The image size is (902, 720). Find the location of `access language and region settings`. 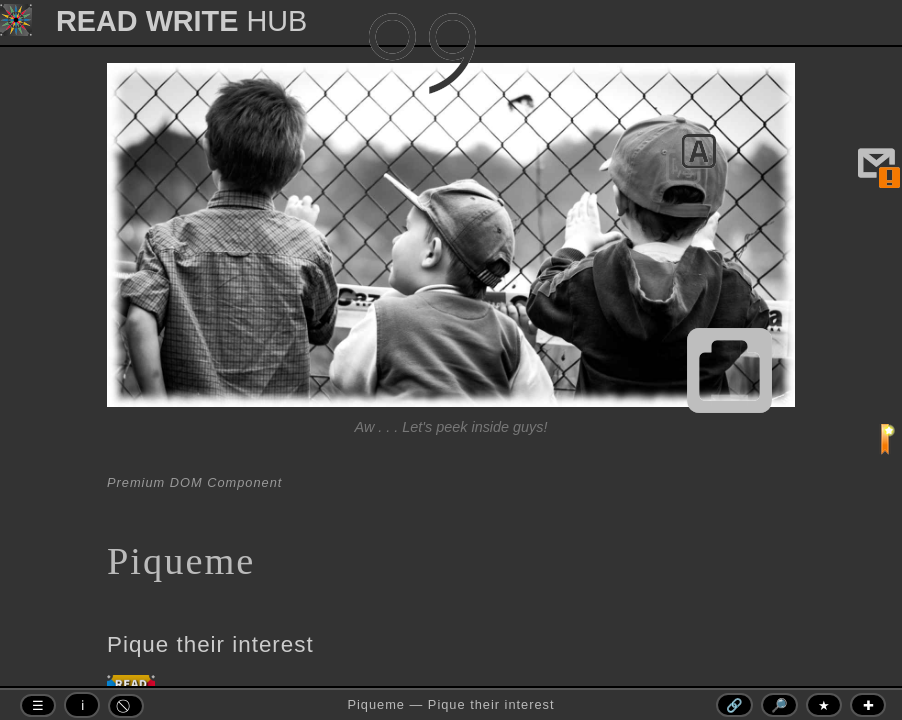

access language and region settings is located at coordinates (691, 159).